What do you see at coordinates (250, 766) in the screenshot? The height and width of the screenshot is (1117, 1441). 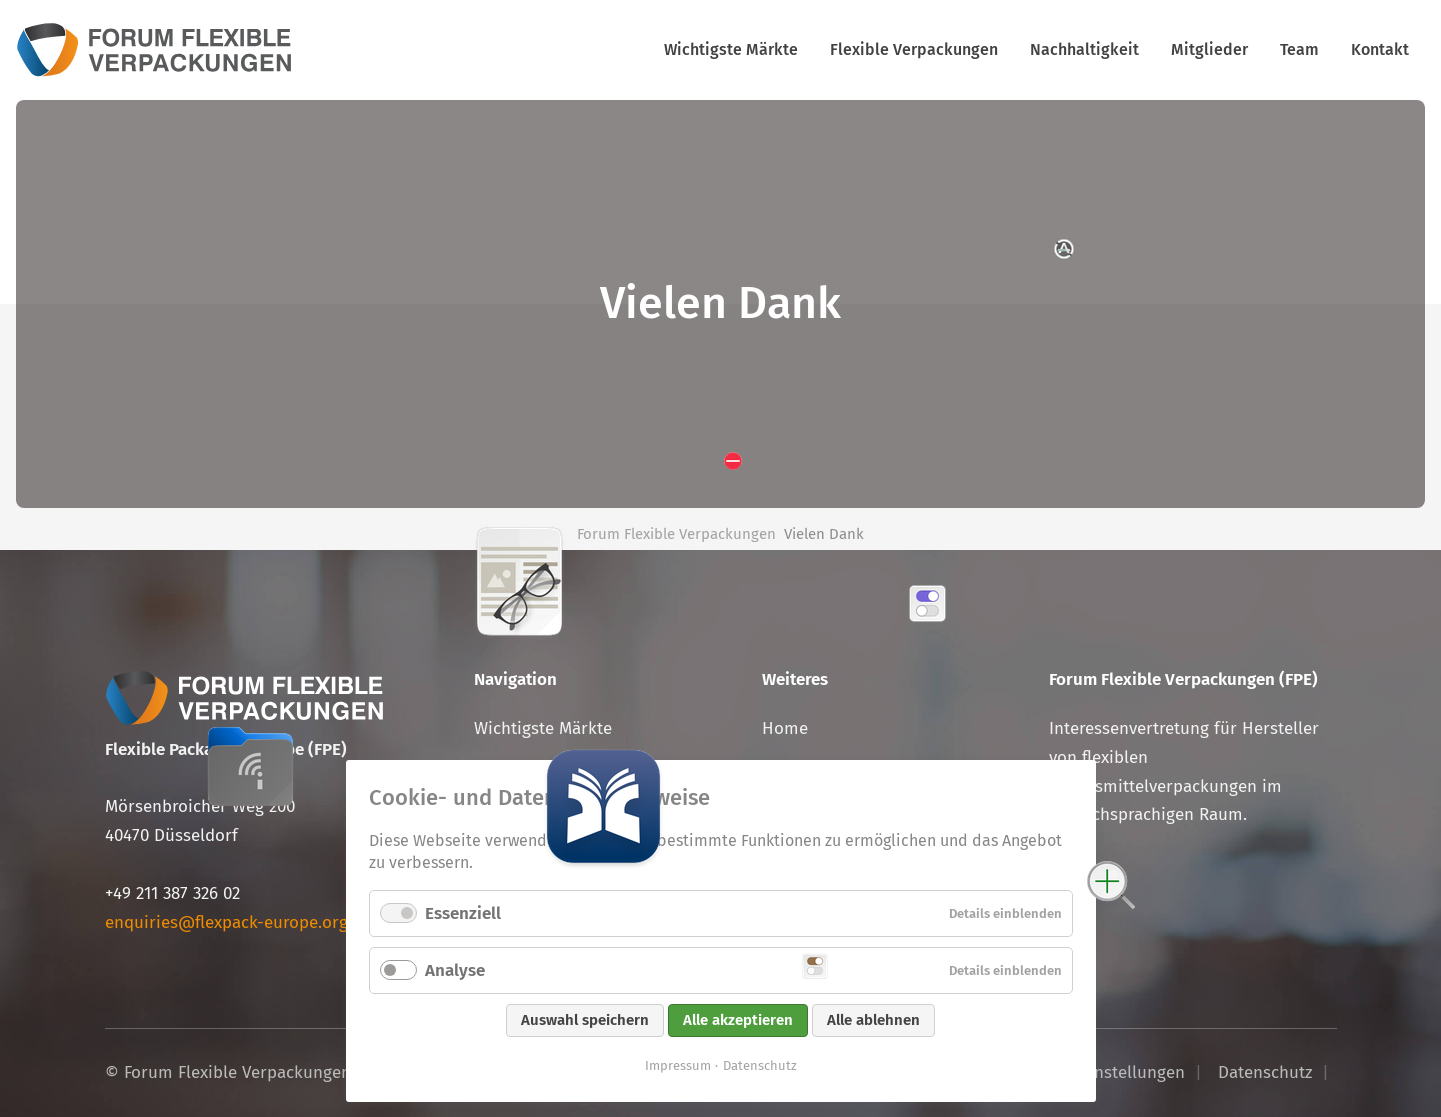 I see `open insync cloud sync folder` at bounding box center [250, 766].